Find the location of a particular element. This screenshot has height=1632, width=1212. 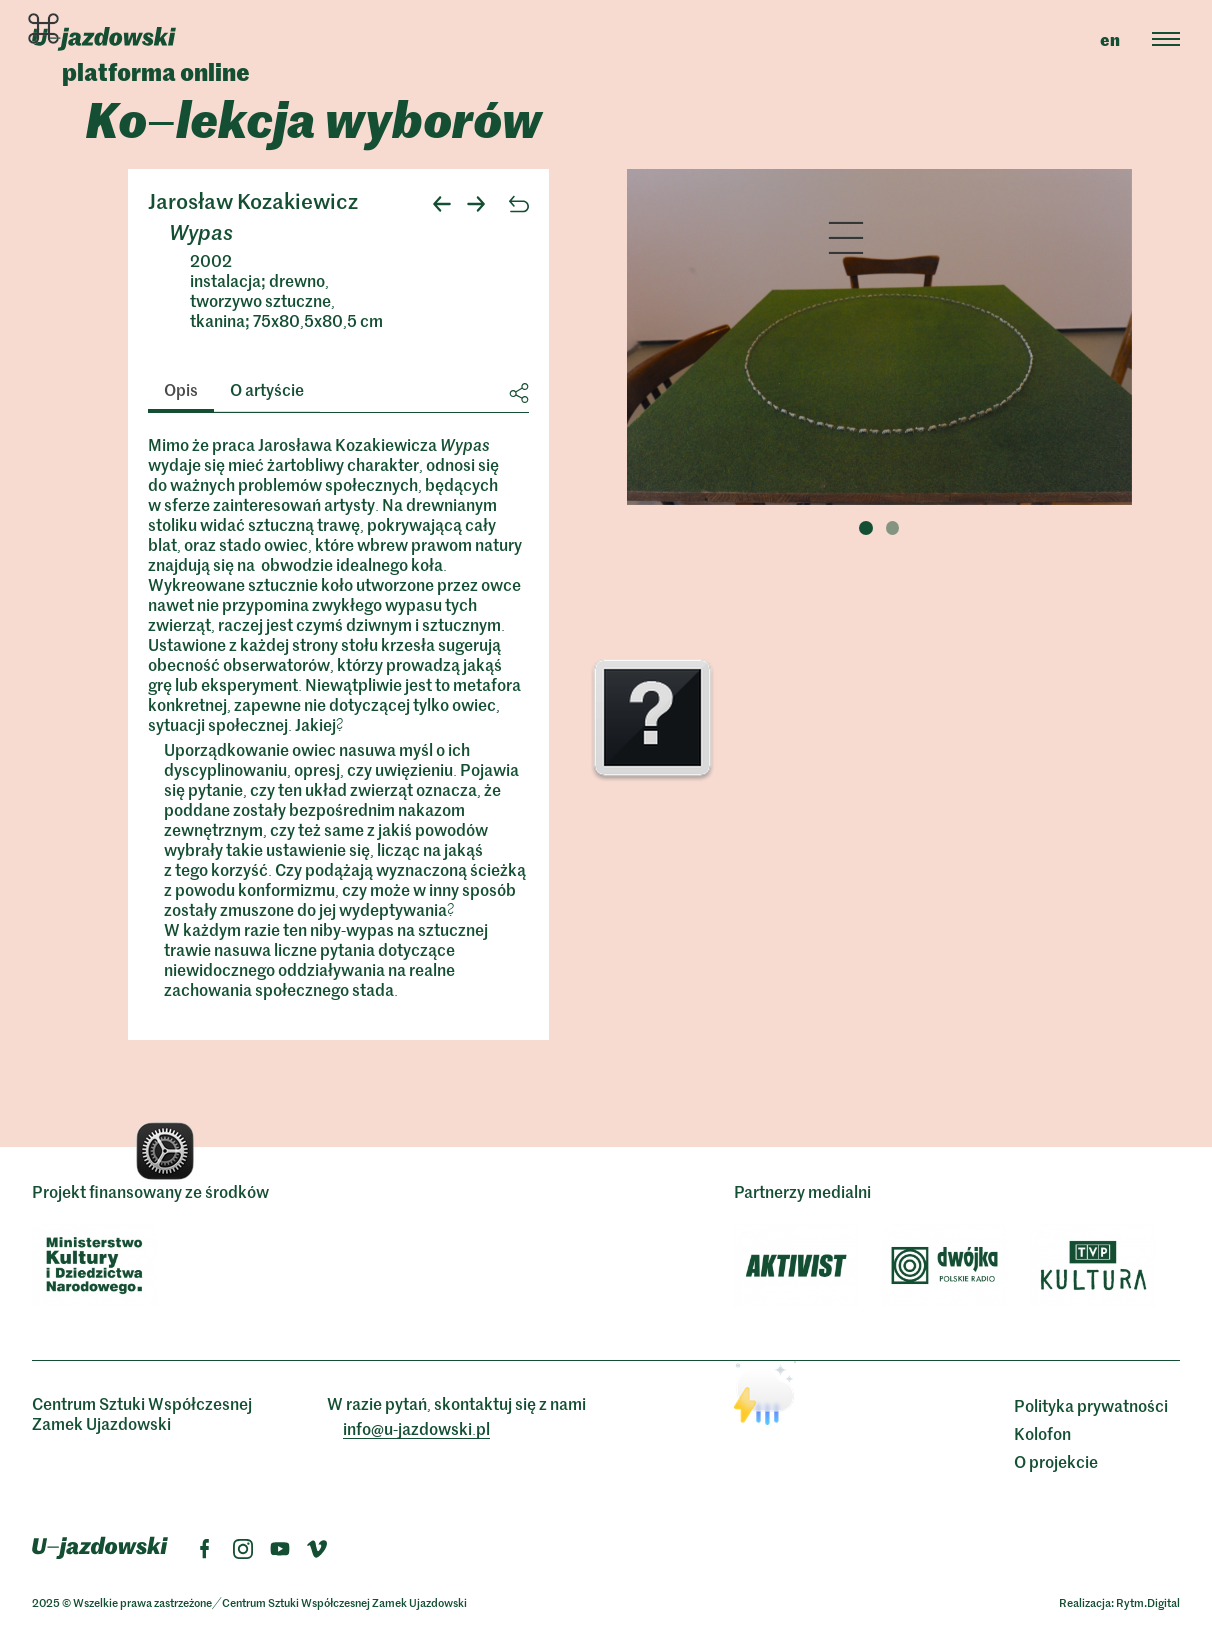

indicates missing or unavailable media file is located at coordinates (652, 717).